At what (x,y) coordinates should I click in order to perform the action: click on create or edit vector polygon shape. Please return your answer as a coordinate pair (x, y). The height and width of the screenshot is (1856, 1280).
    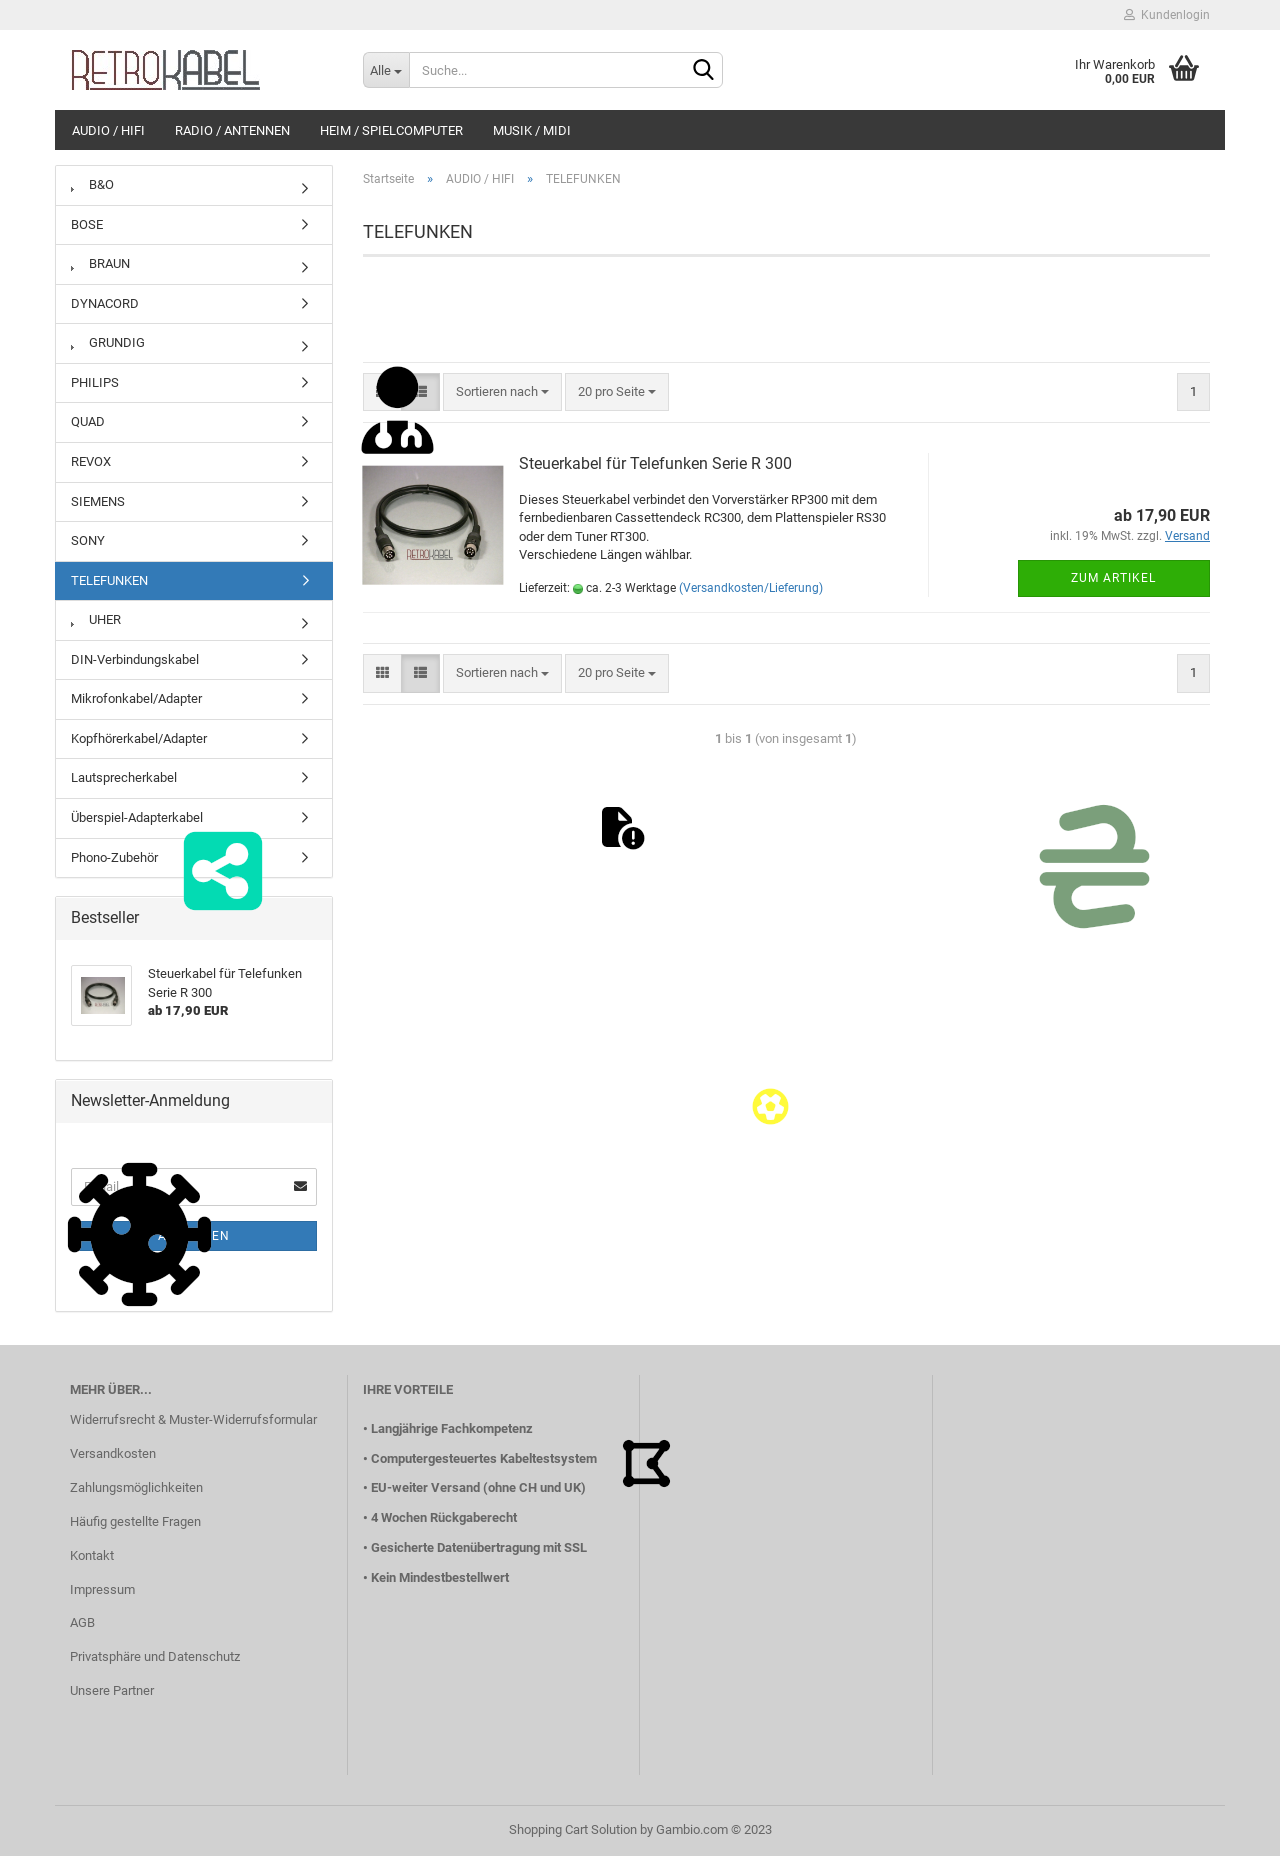
    Looking at the image, I should click on (646, 1463).